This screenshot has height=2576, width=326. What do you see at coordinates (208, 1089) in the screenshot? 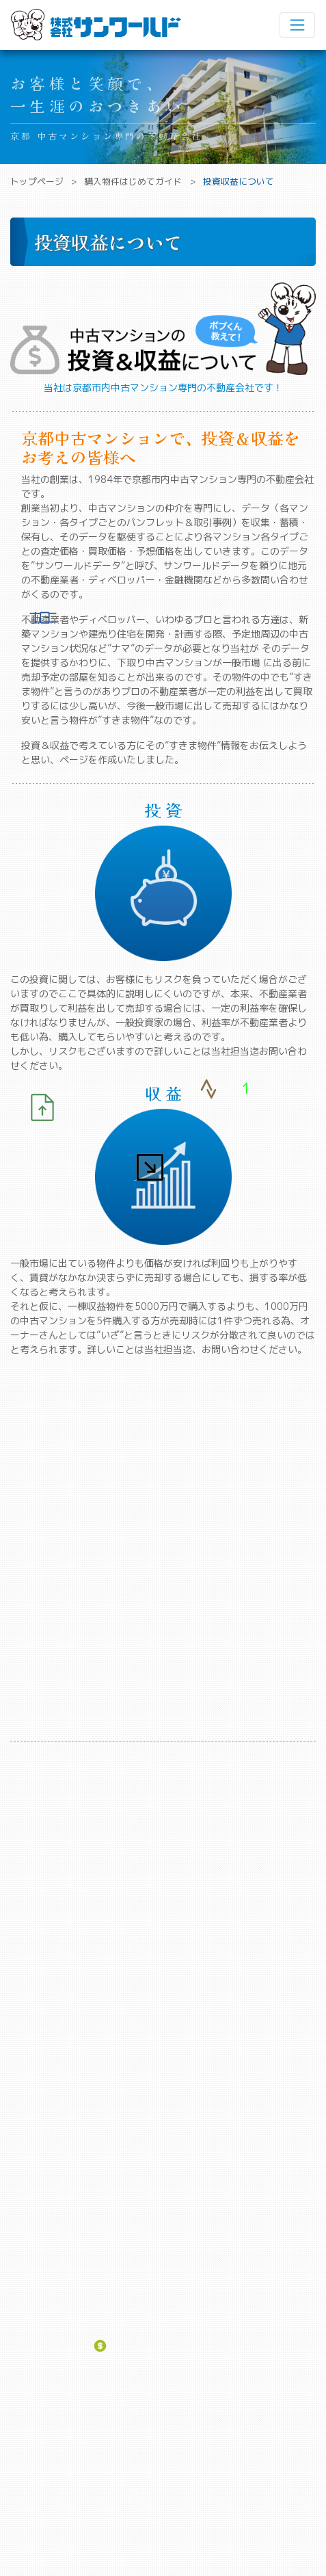
I see `connect to strava fitness tracking` at bounding box center [208, 1089].